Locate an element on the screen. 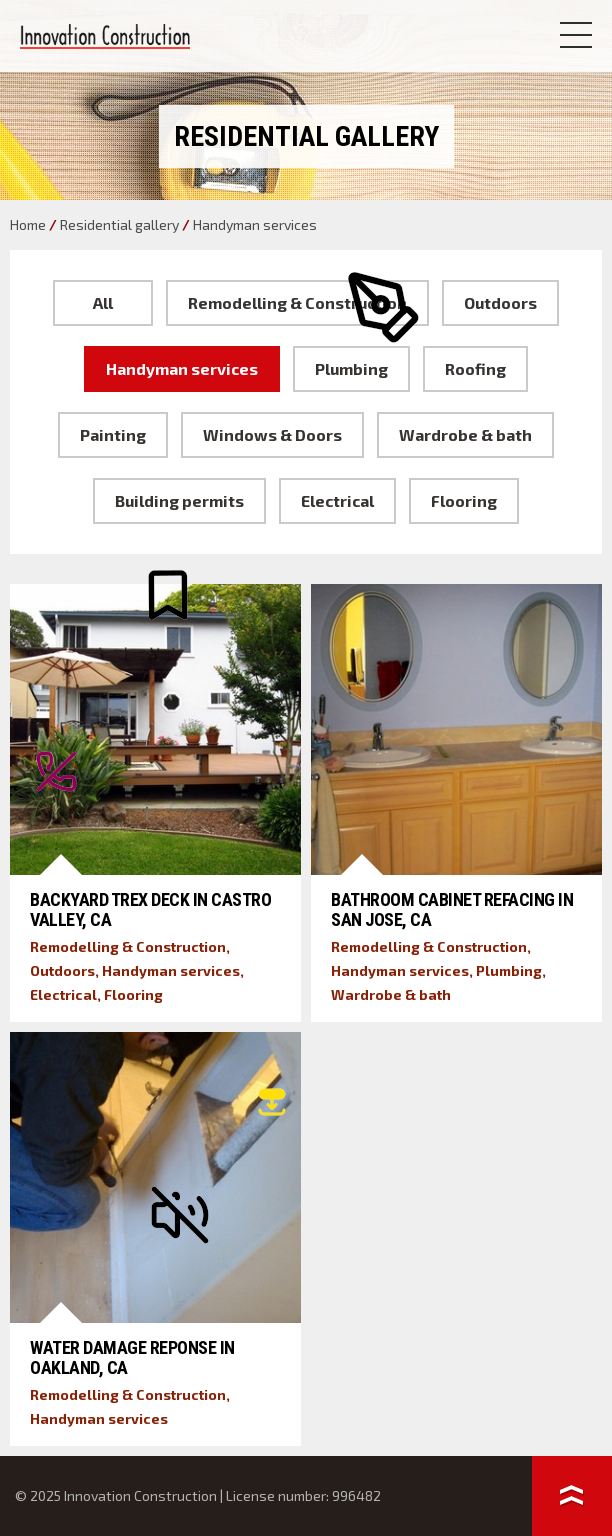 This screenshot has height=1536, width=612. save this item for later is located at coordinates (168, 595).